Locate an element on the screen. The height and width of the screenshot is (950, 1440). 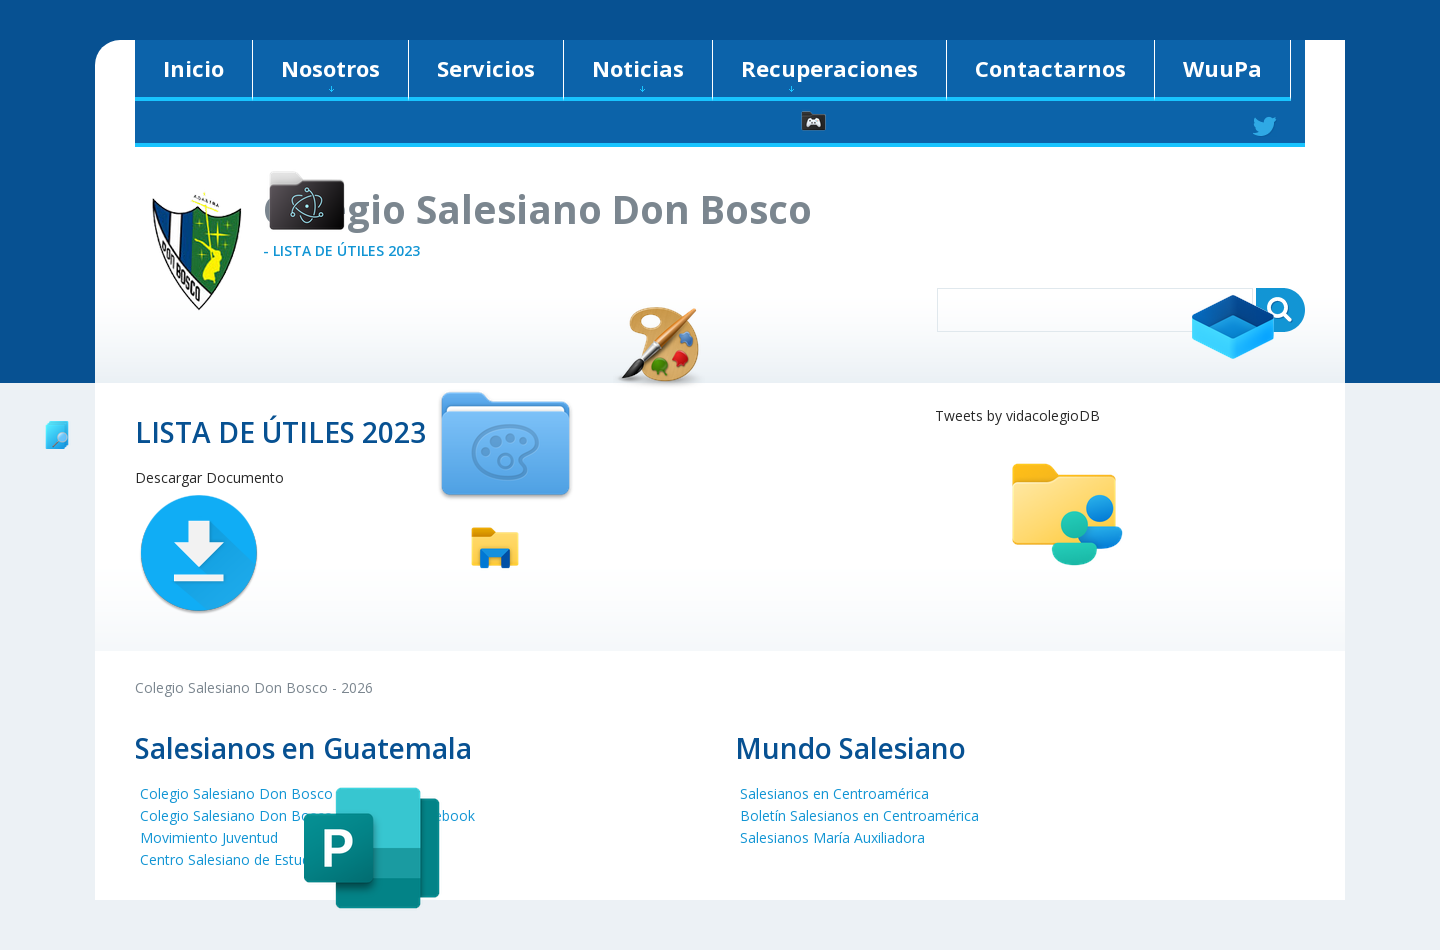
open graphics or drawing applications is located at coordinates (659, 347).